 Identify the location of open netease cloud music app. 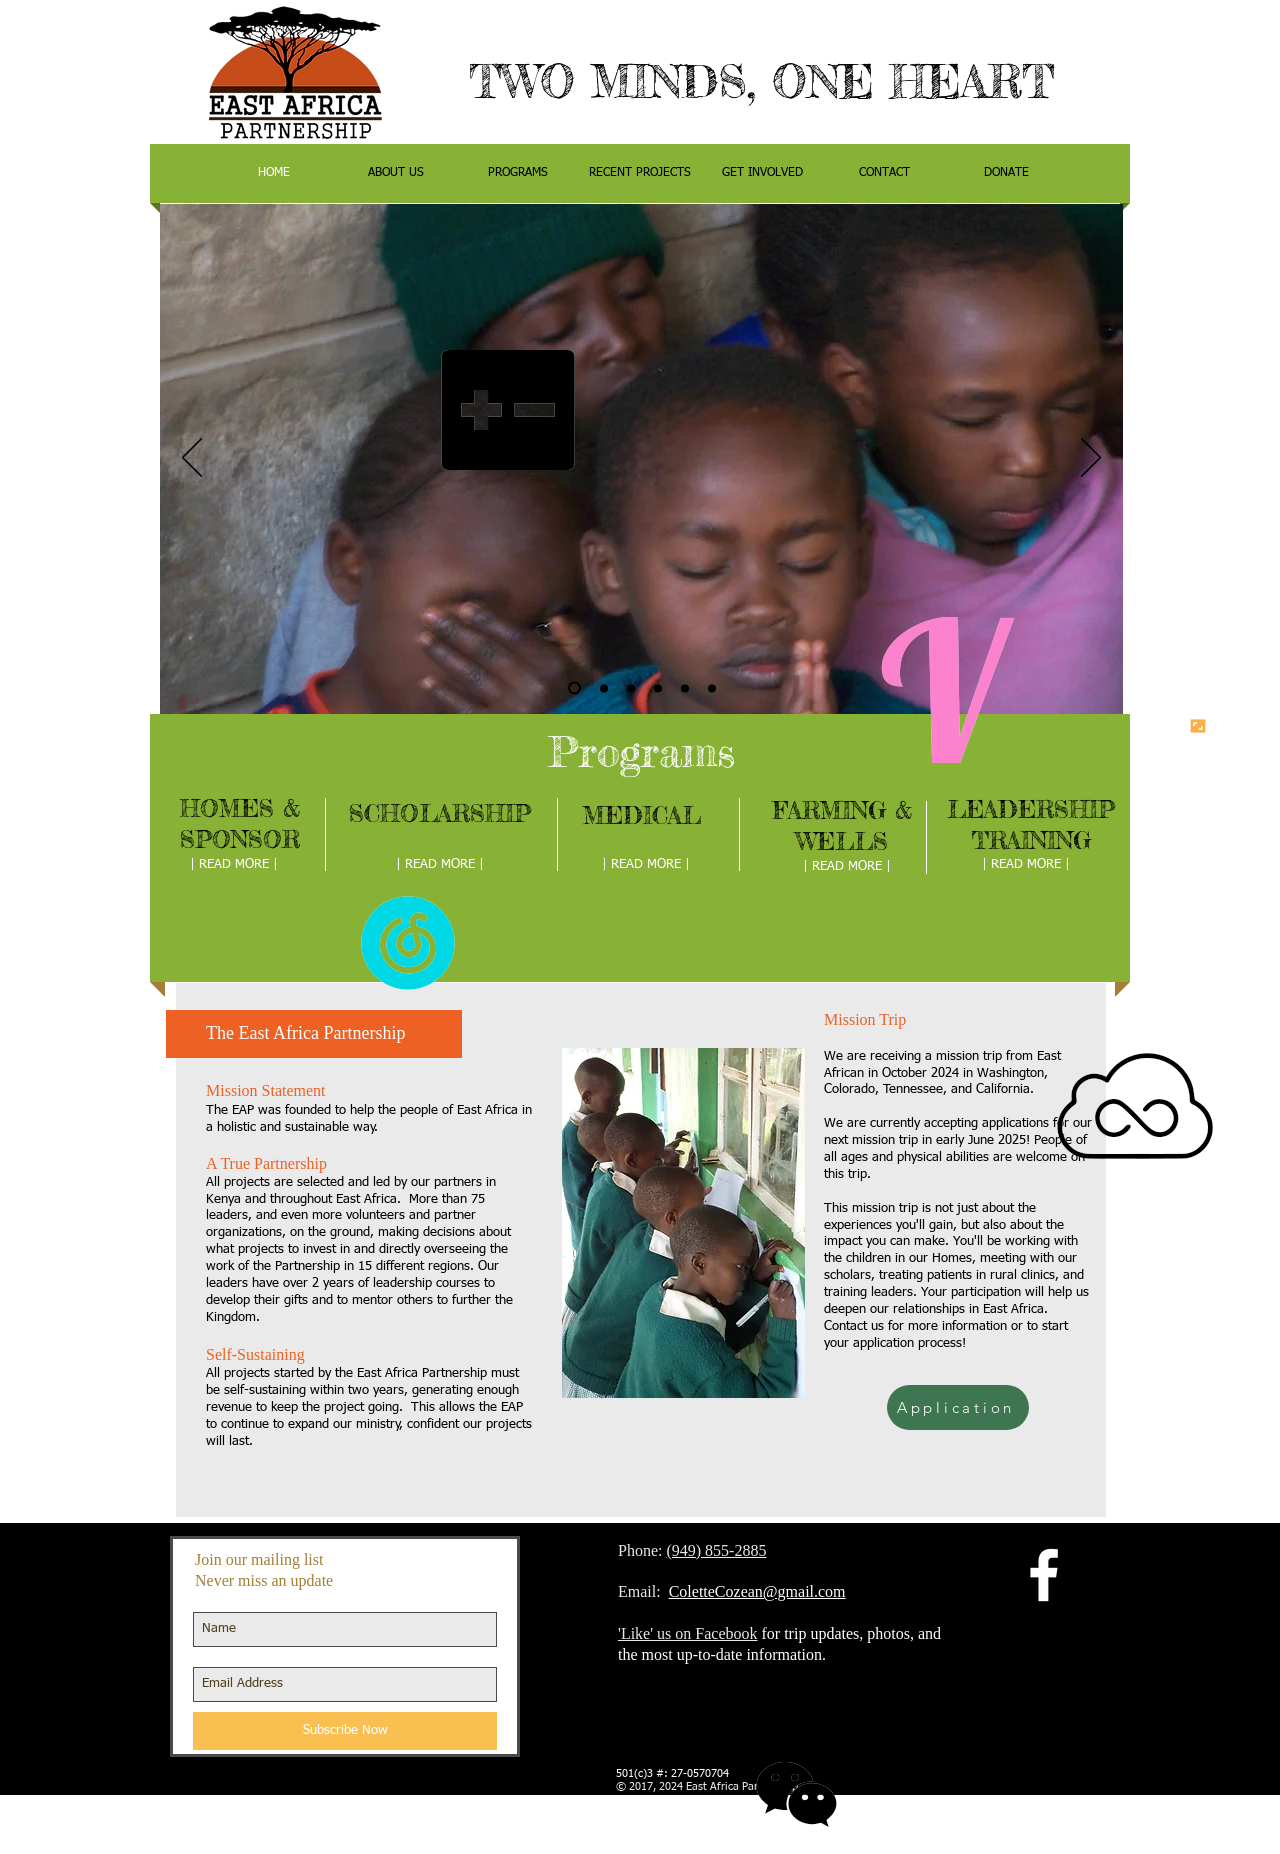
(408, 943).